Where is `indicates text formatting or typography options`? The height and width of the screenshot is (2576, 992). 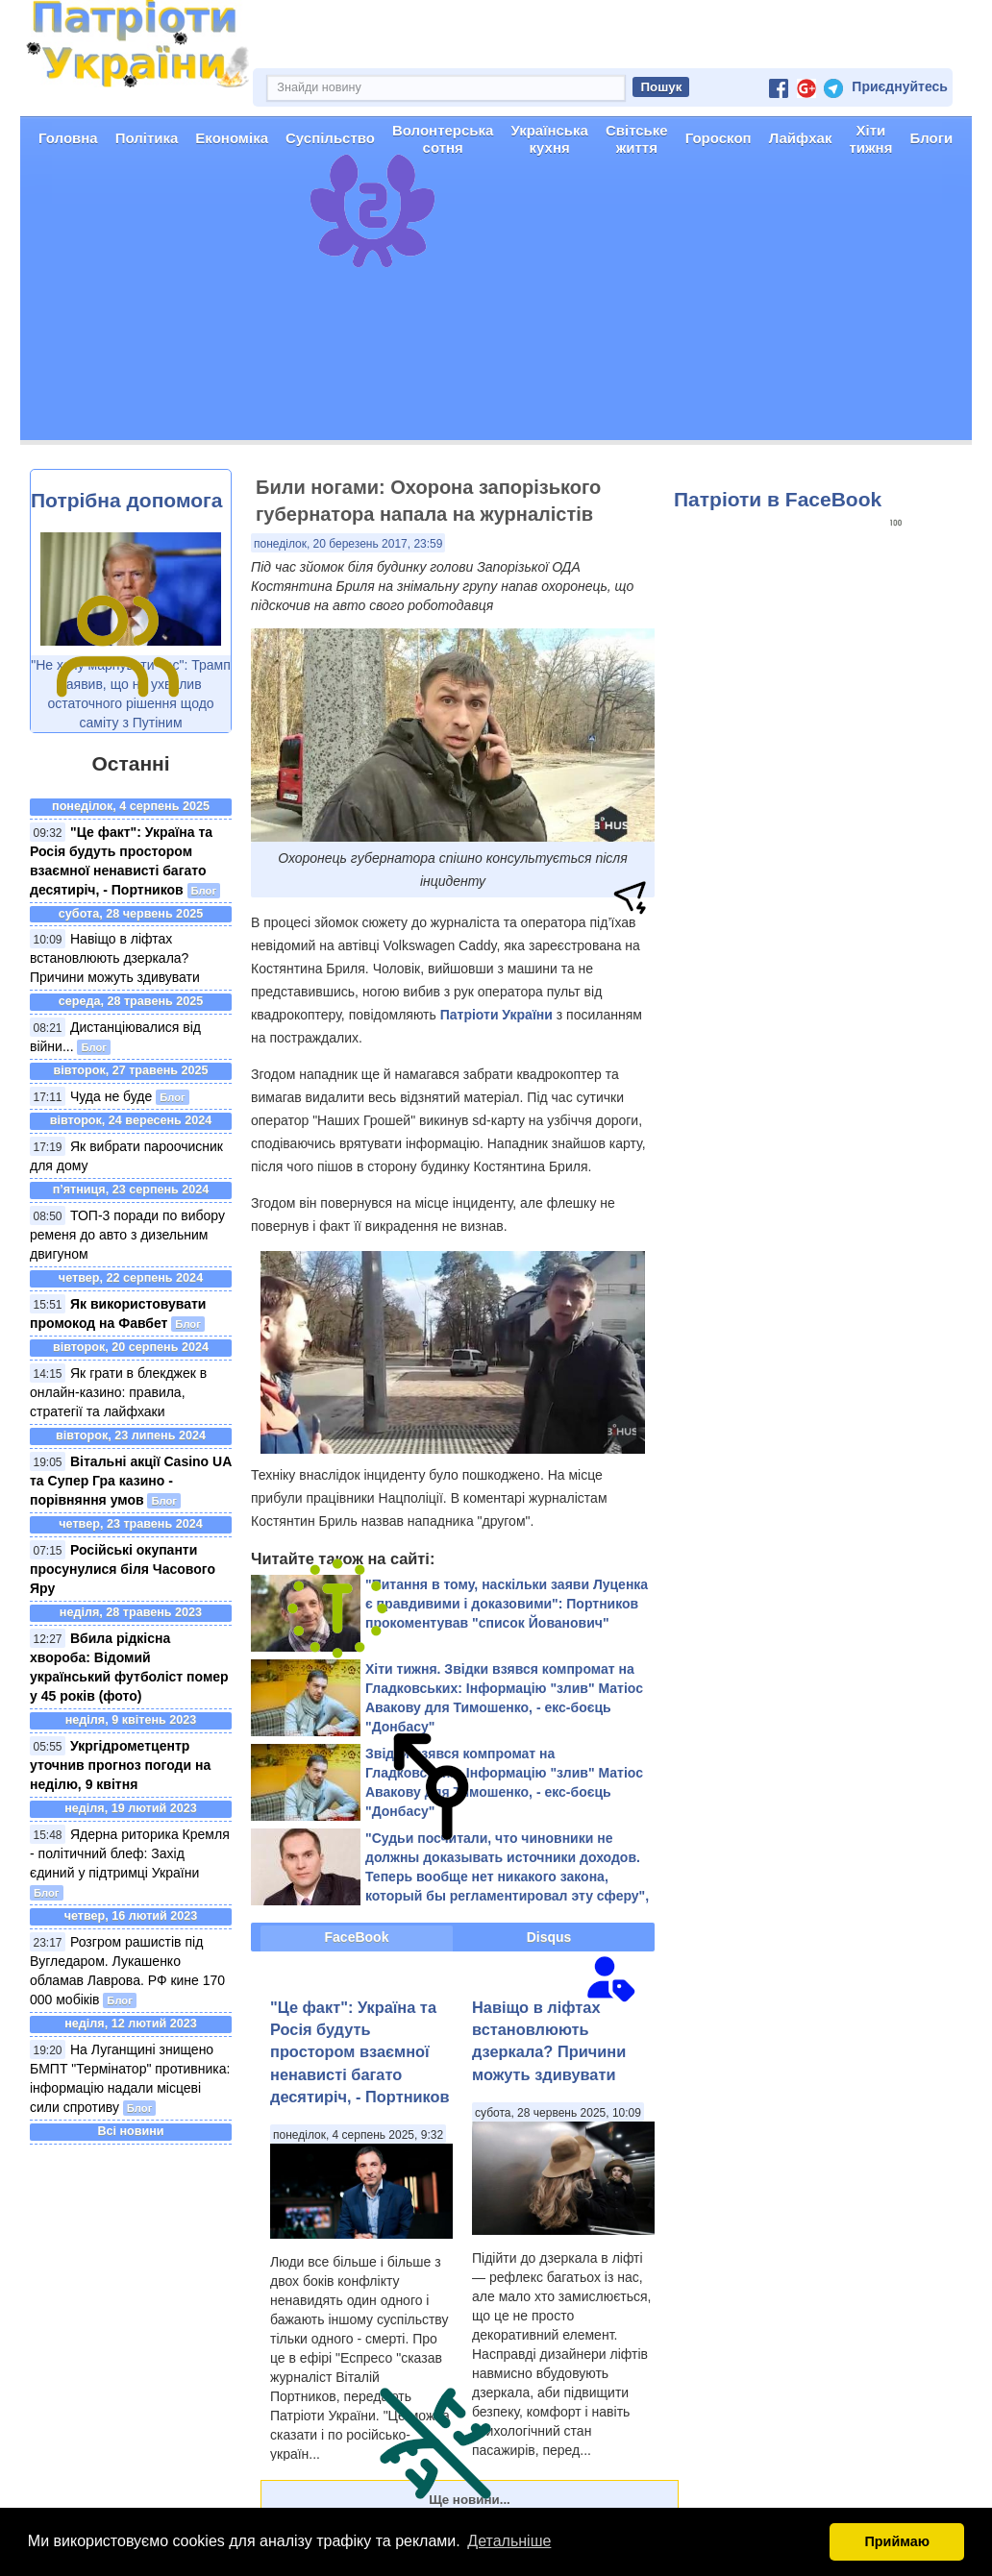
indicates text formatting or typography options is located at coordinates (337, 1608).